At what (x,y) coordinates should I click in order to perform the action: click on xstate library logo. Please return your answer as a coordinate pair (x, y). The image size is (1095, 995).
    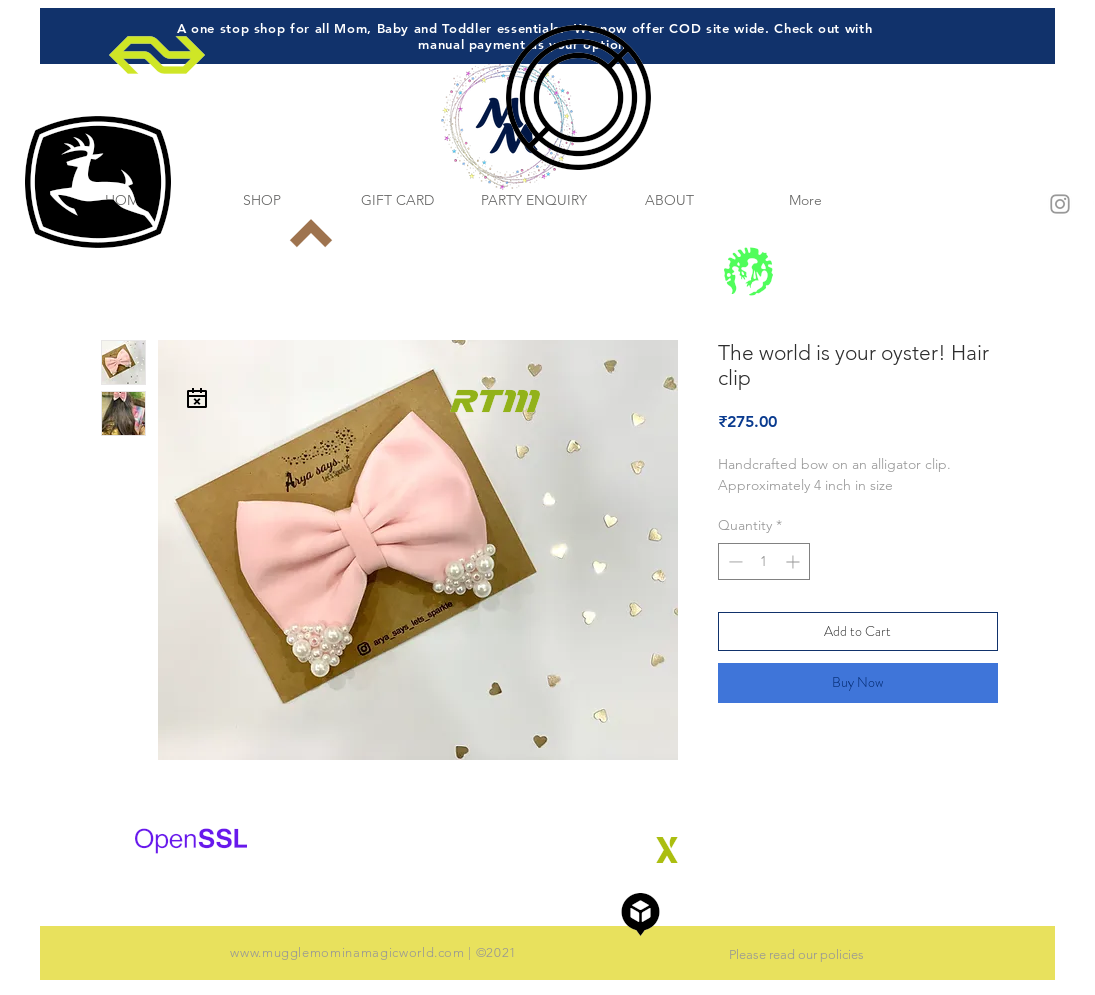
    Looking at the image, I should click on (667, 850).